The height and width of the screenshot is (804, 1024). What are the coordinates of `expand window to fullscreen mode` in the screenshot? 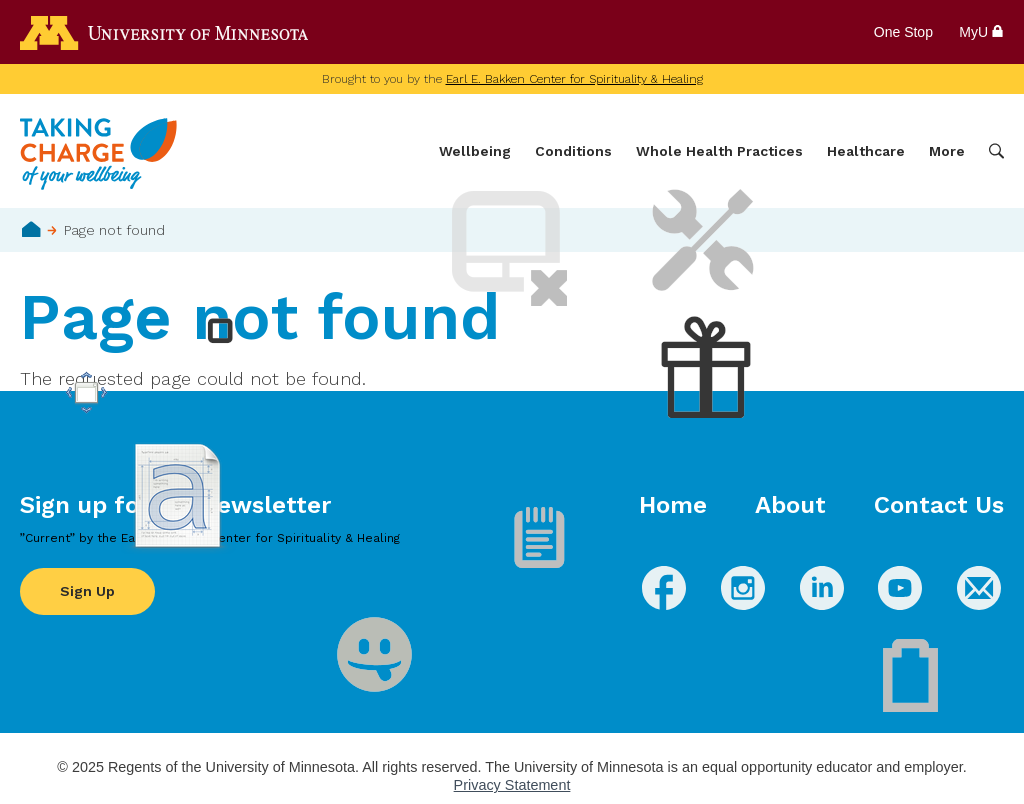 It's located at (86, 392).